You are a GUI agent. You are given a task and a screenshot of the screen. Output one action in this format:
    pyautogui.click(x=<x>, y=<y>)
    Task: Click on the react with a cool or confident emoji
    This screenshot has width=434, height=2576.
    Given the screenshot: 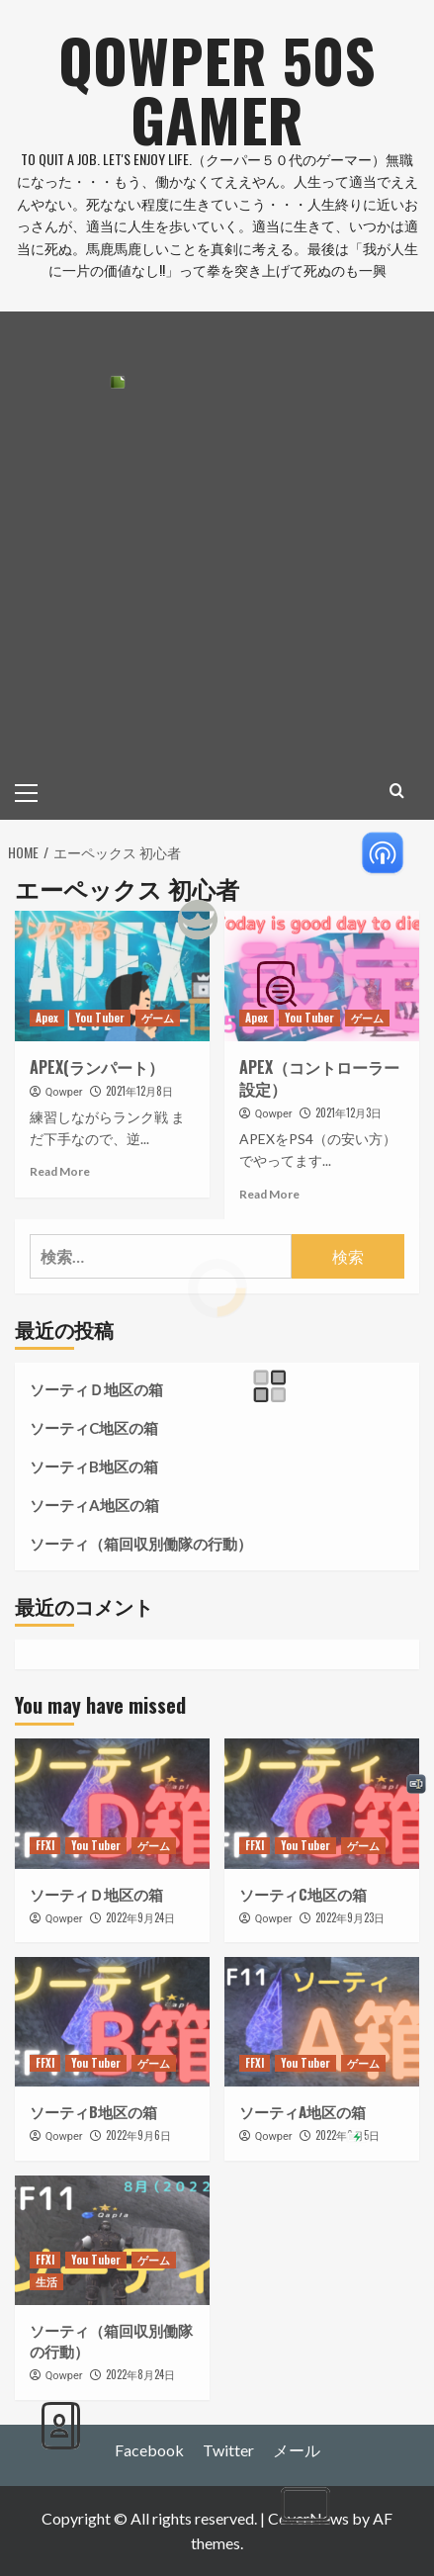 What is the action you would take?
    pyautogui.click(x=198, y=920)
    